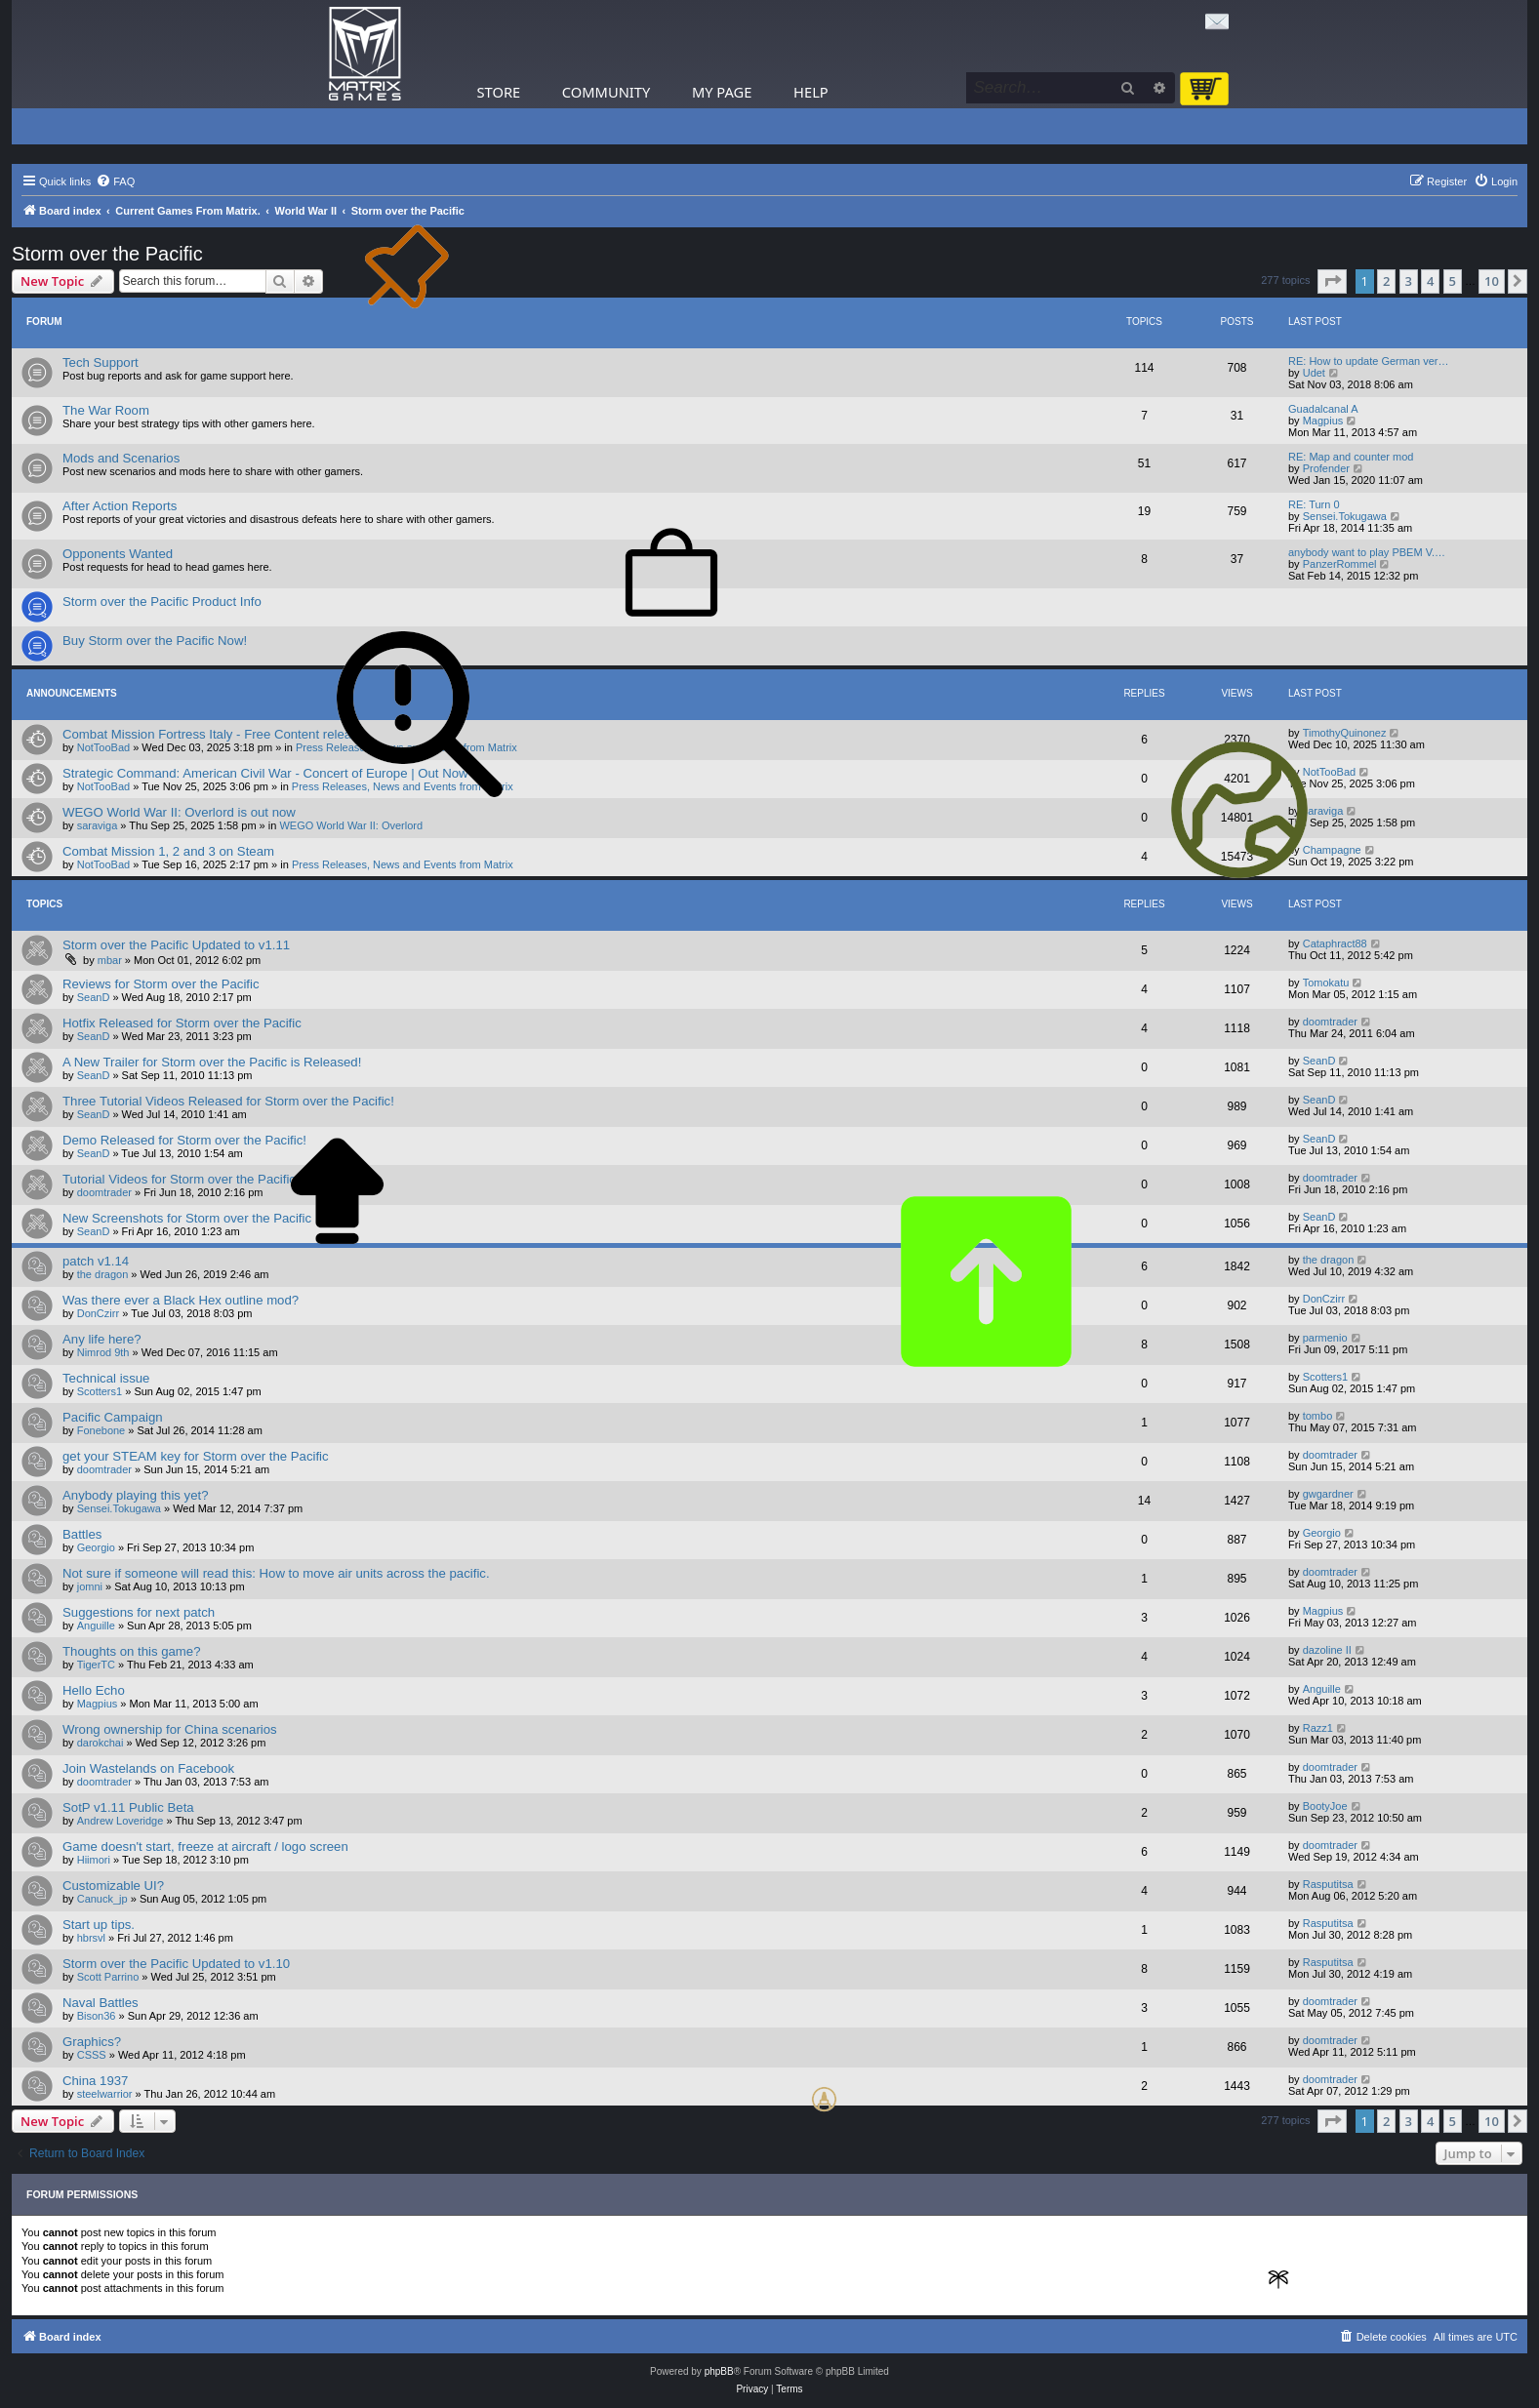 The height and width of the screenshot is (2408, 1539). I want to click on indicates tropical or beach-themed content, so click(1278, 2279).